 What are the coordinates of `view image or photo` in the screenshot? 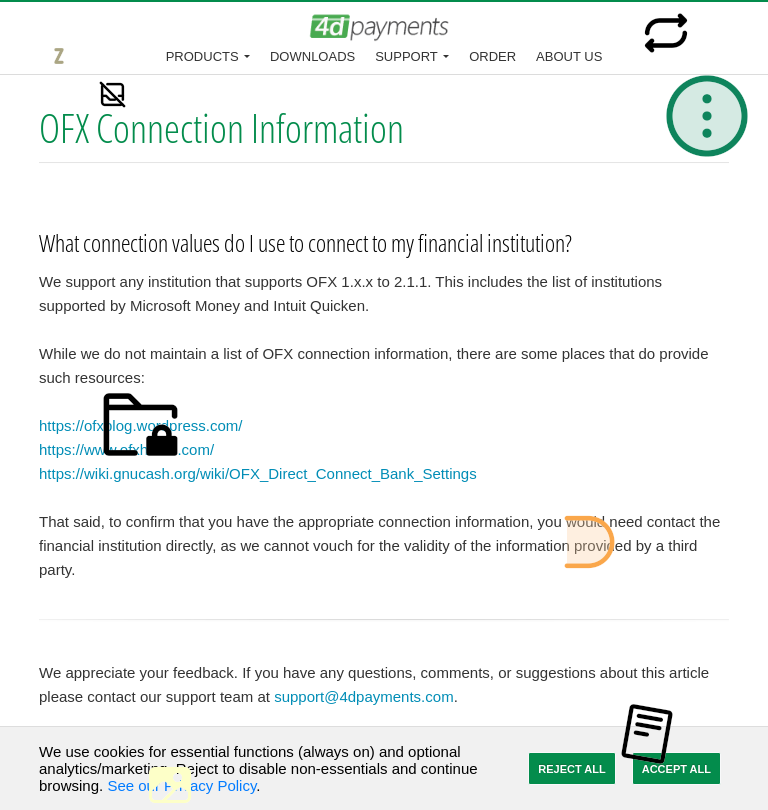 It's located at (170, 785).